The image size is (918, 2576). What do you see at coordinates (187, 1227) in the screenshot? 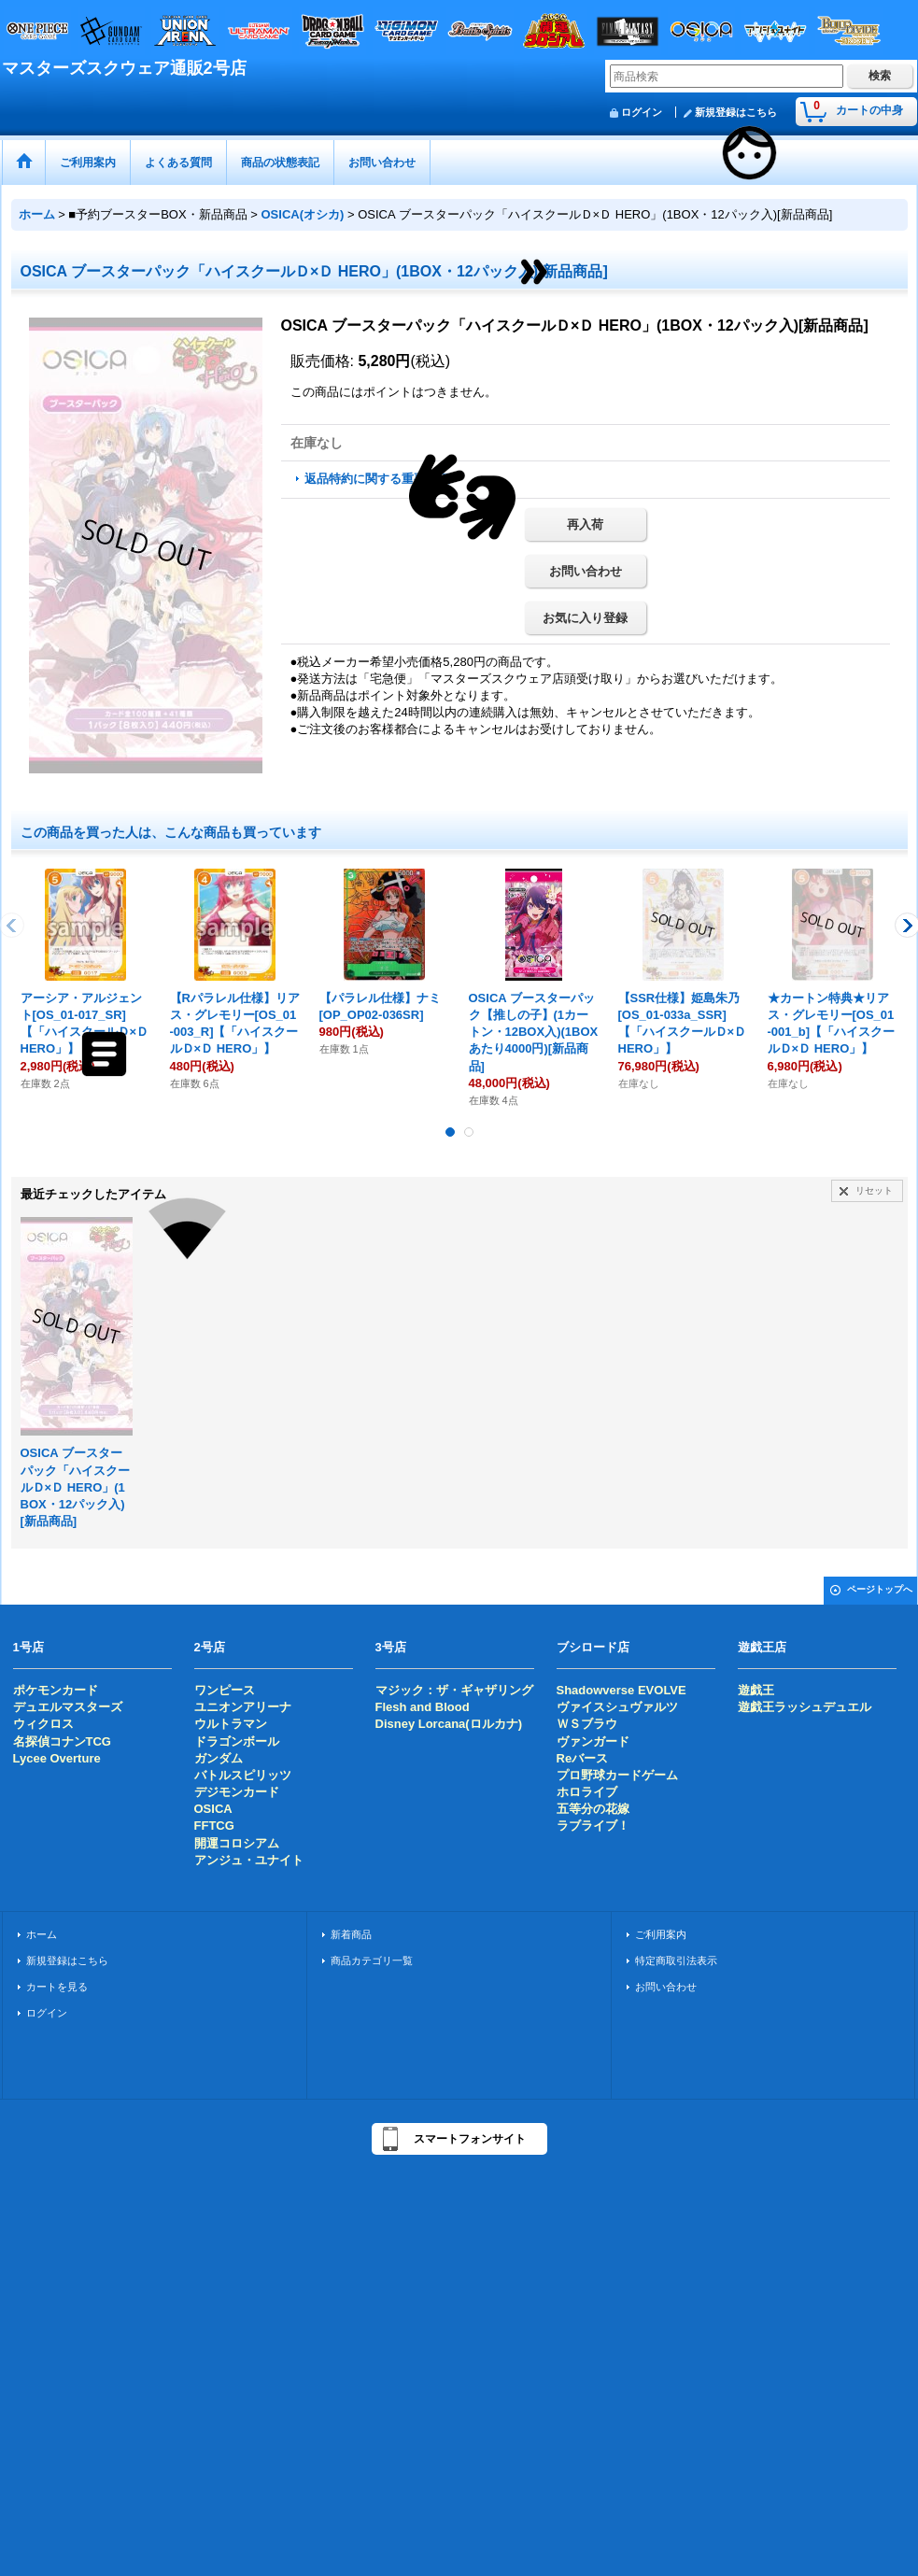
I see `indicates weak wifi signal strength` at bounding box center [187, 1227].